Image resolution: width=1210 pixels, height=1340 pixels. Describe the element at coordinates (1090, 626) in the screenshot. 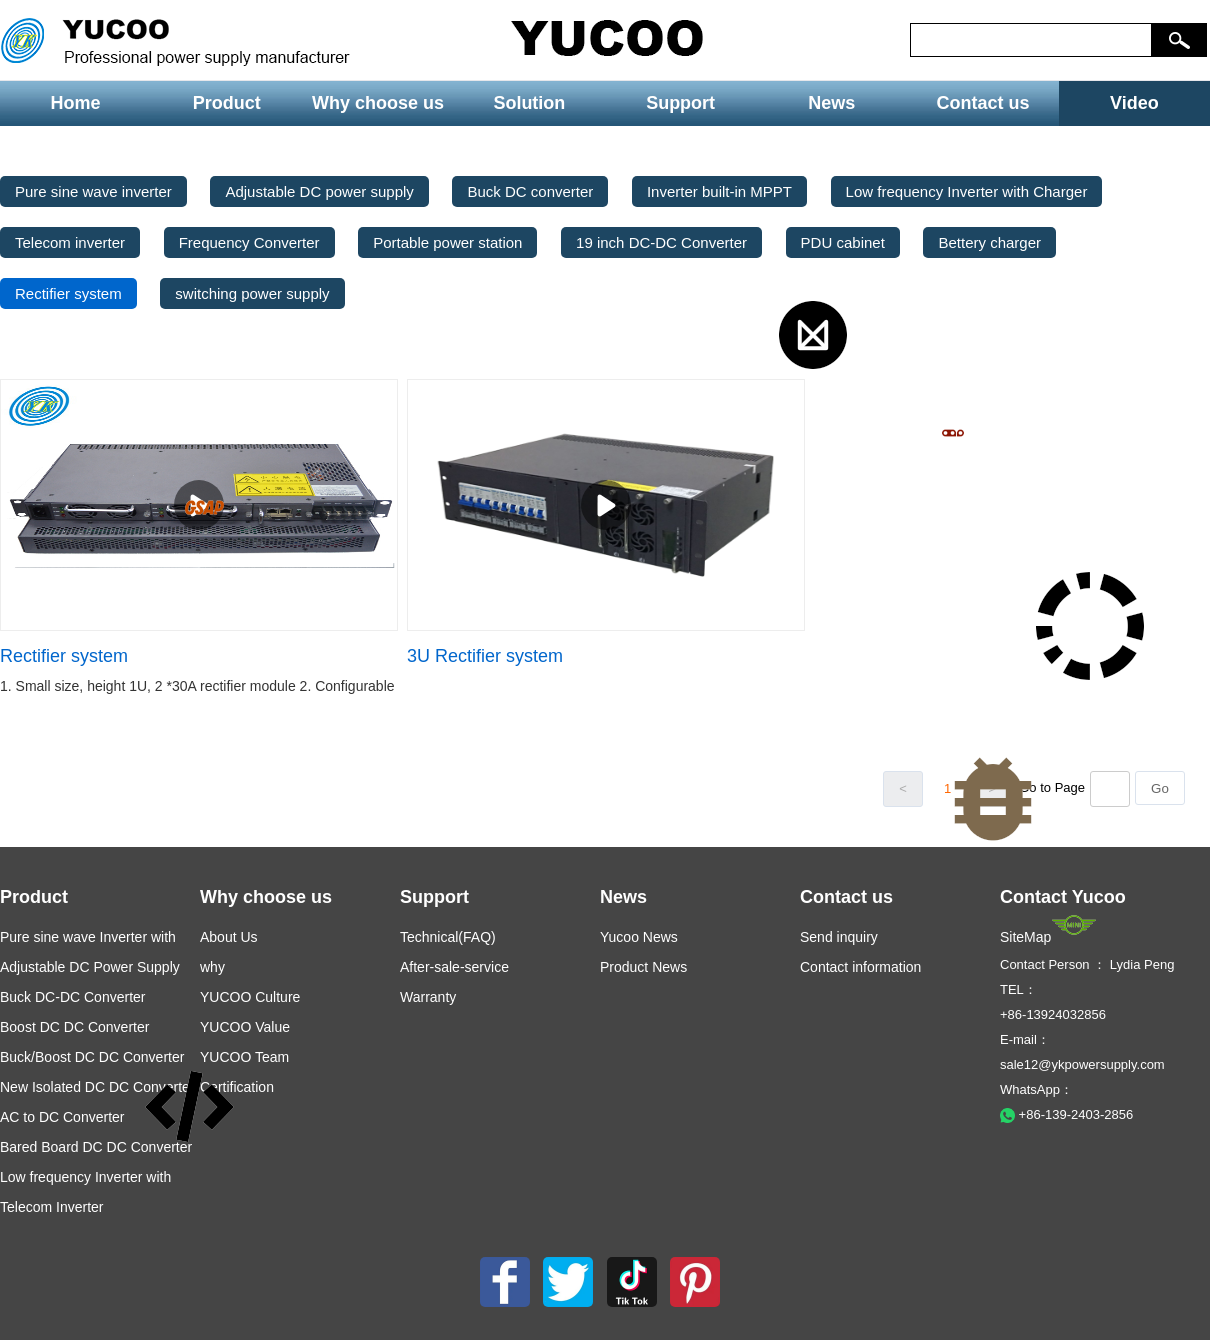

I see `link to codacy code quality platform` at that location.